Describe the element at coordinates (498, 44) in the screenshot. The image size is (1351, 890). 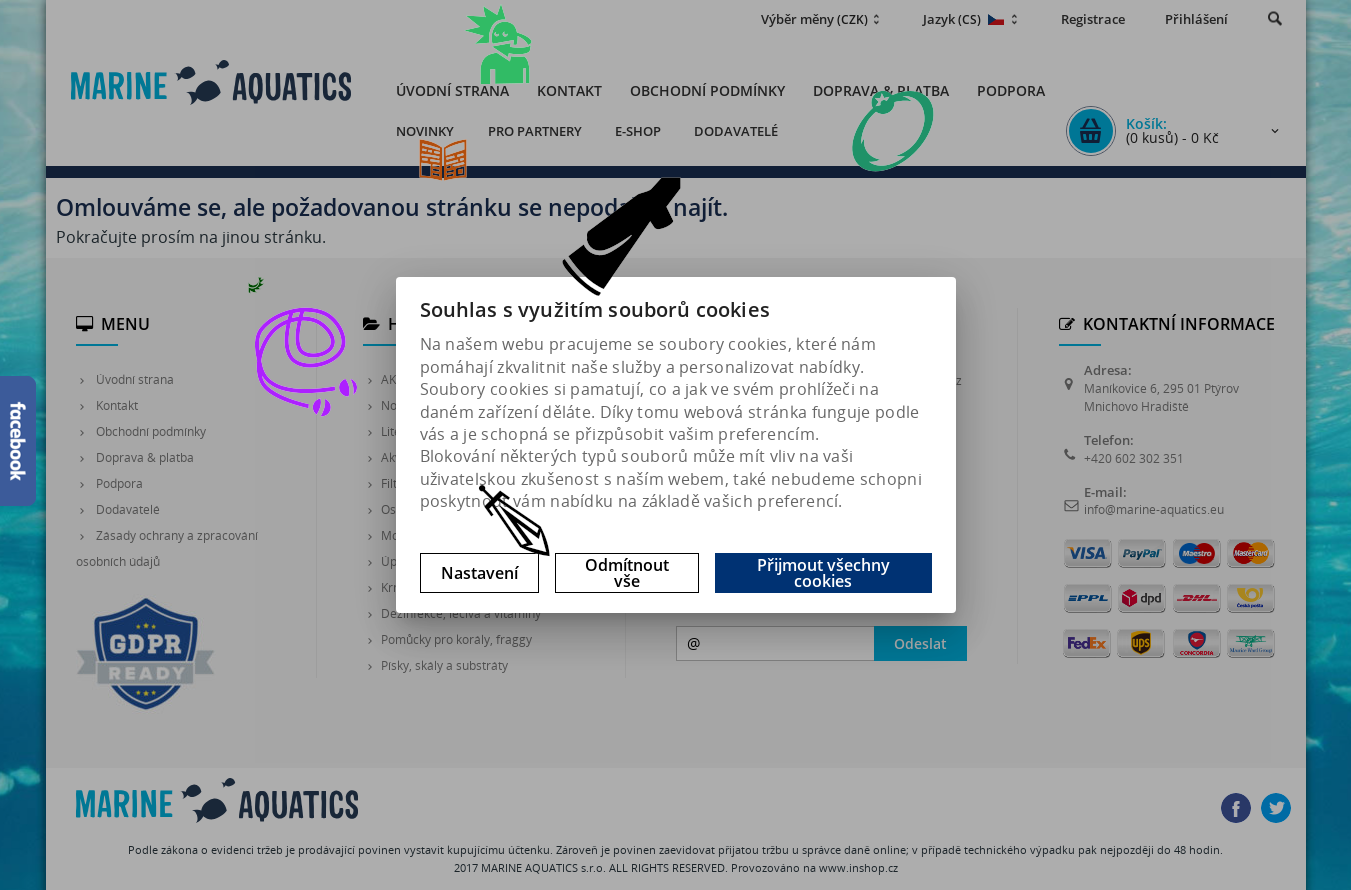
I see `indicates distraction or loss of focus` at that location.